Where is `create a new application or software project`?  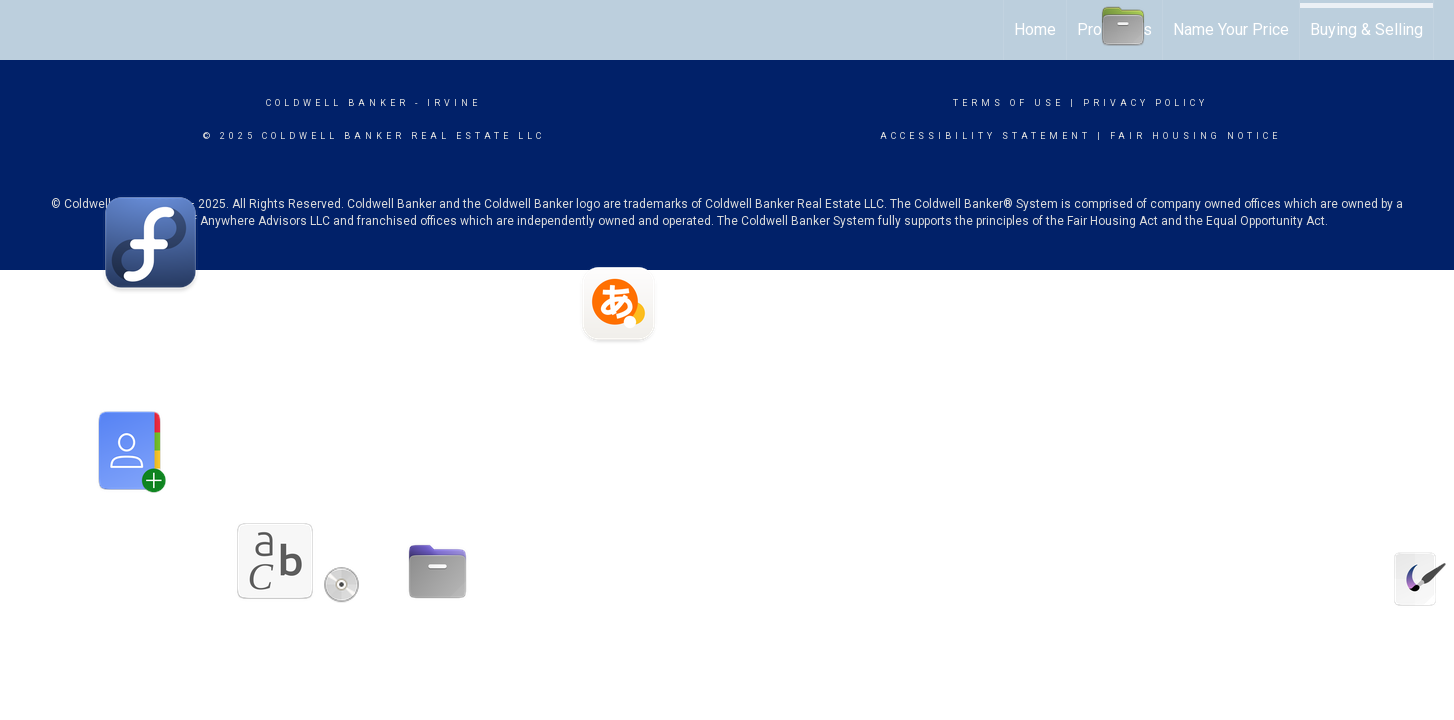
create a new application or software project is located at coordinates (1420, 579).